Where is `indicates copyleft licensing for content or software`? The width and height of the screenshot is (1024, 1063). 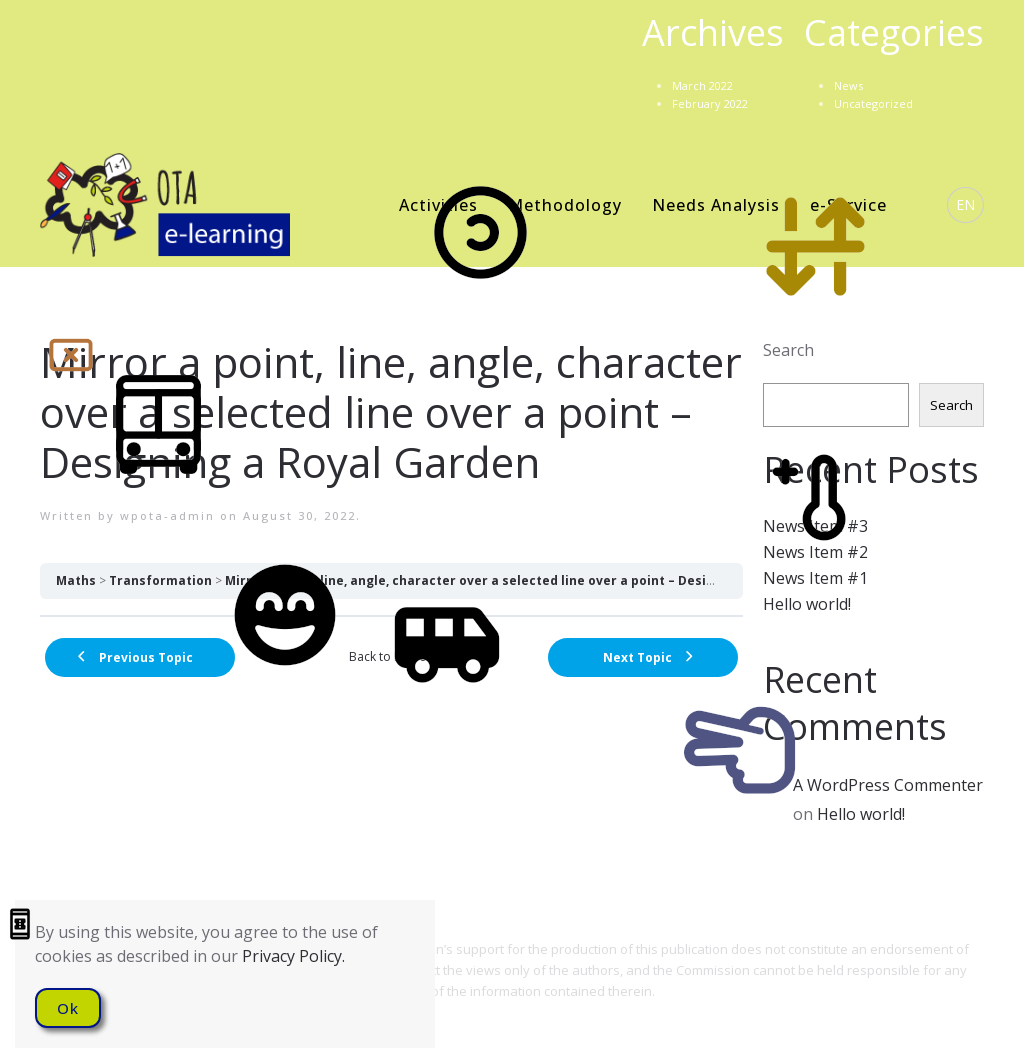 indicates copyleft licensing for content or software is located at coordinates (480, 232).